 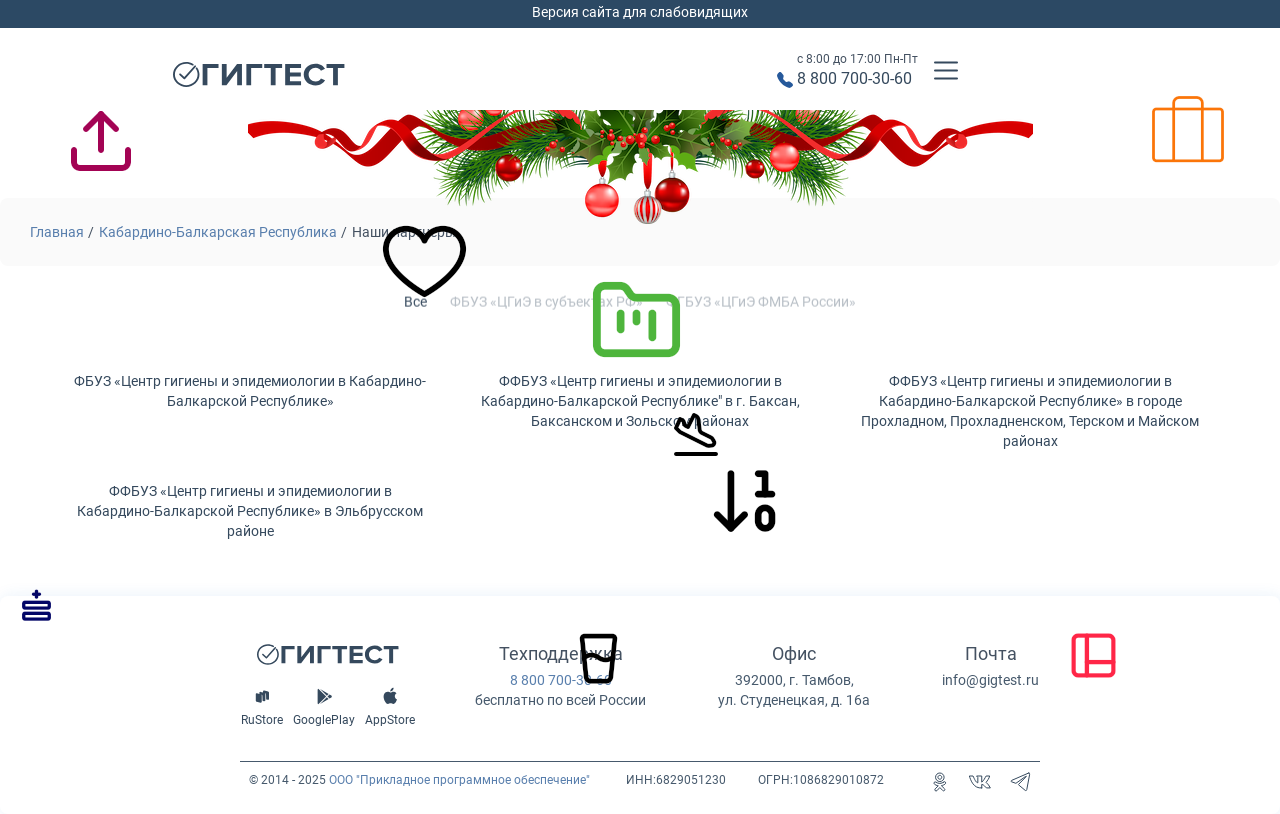 I want to click on access travel or trip planning features, so click(x=1188, y=132).